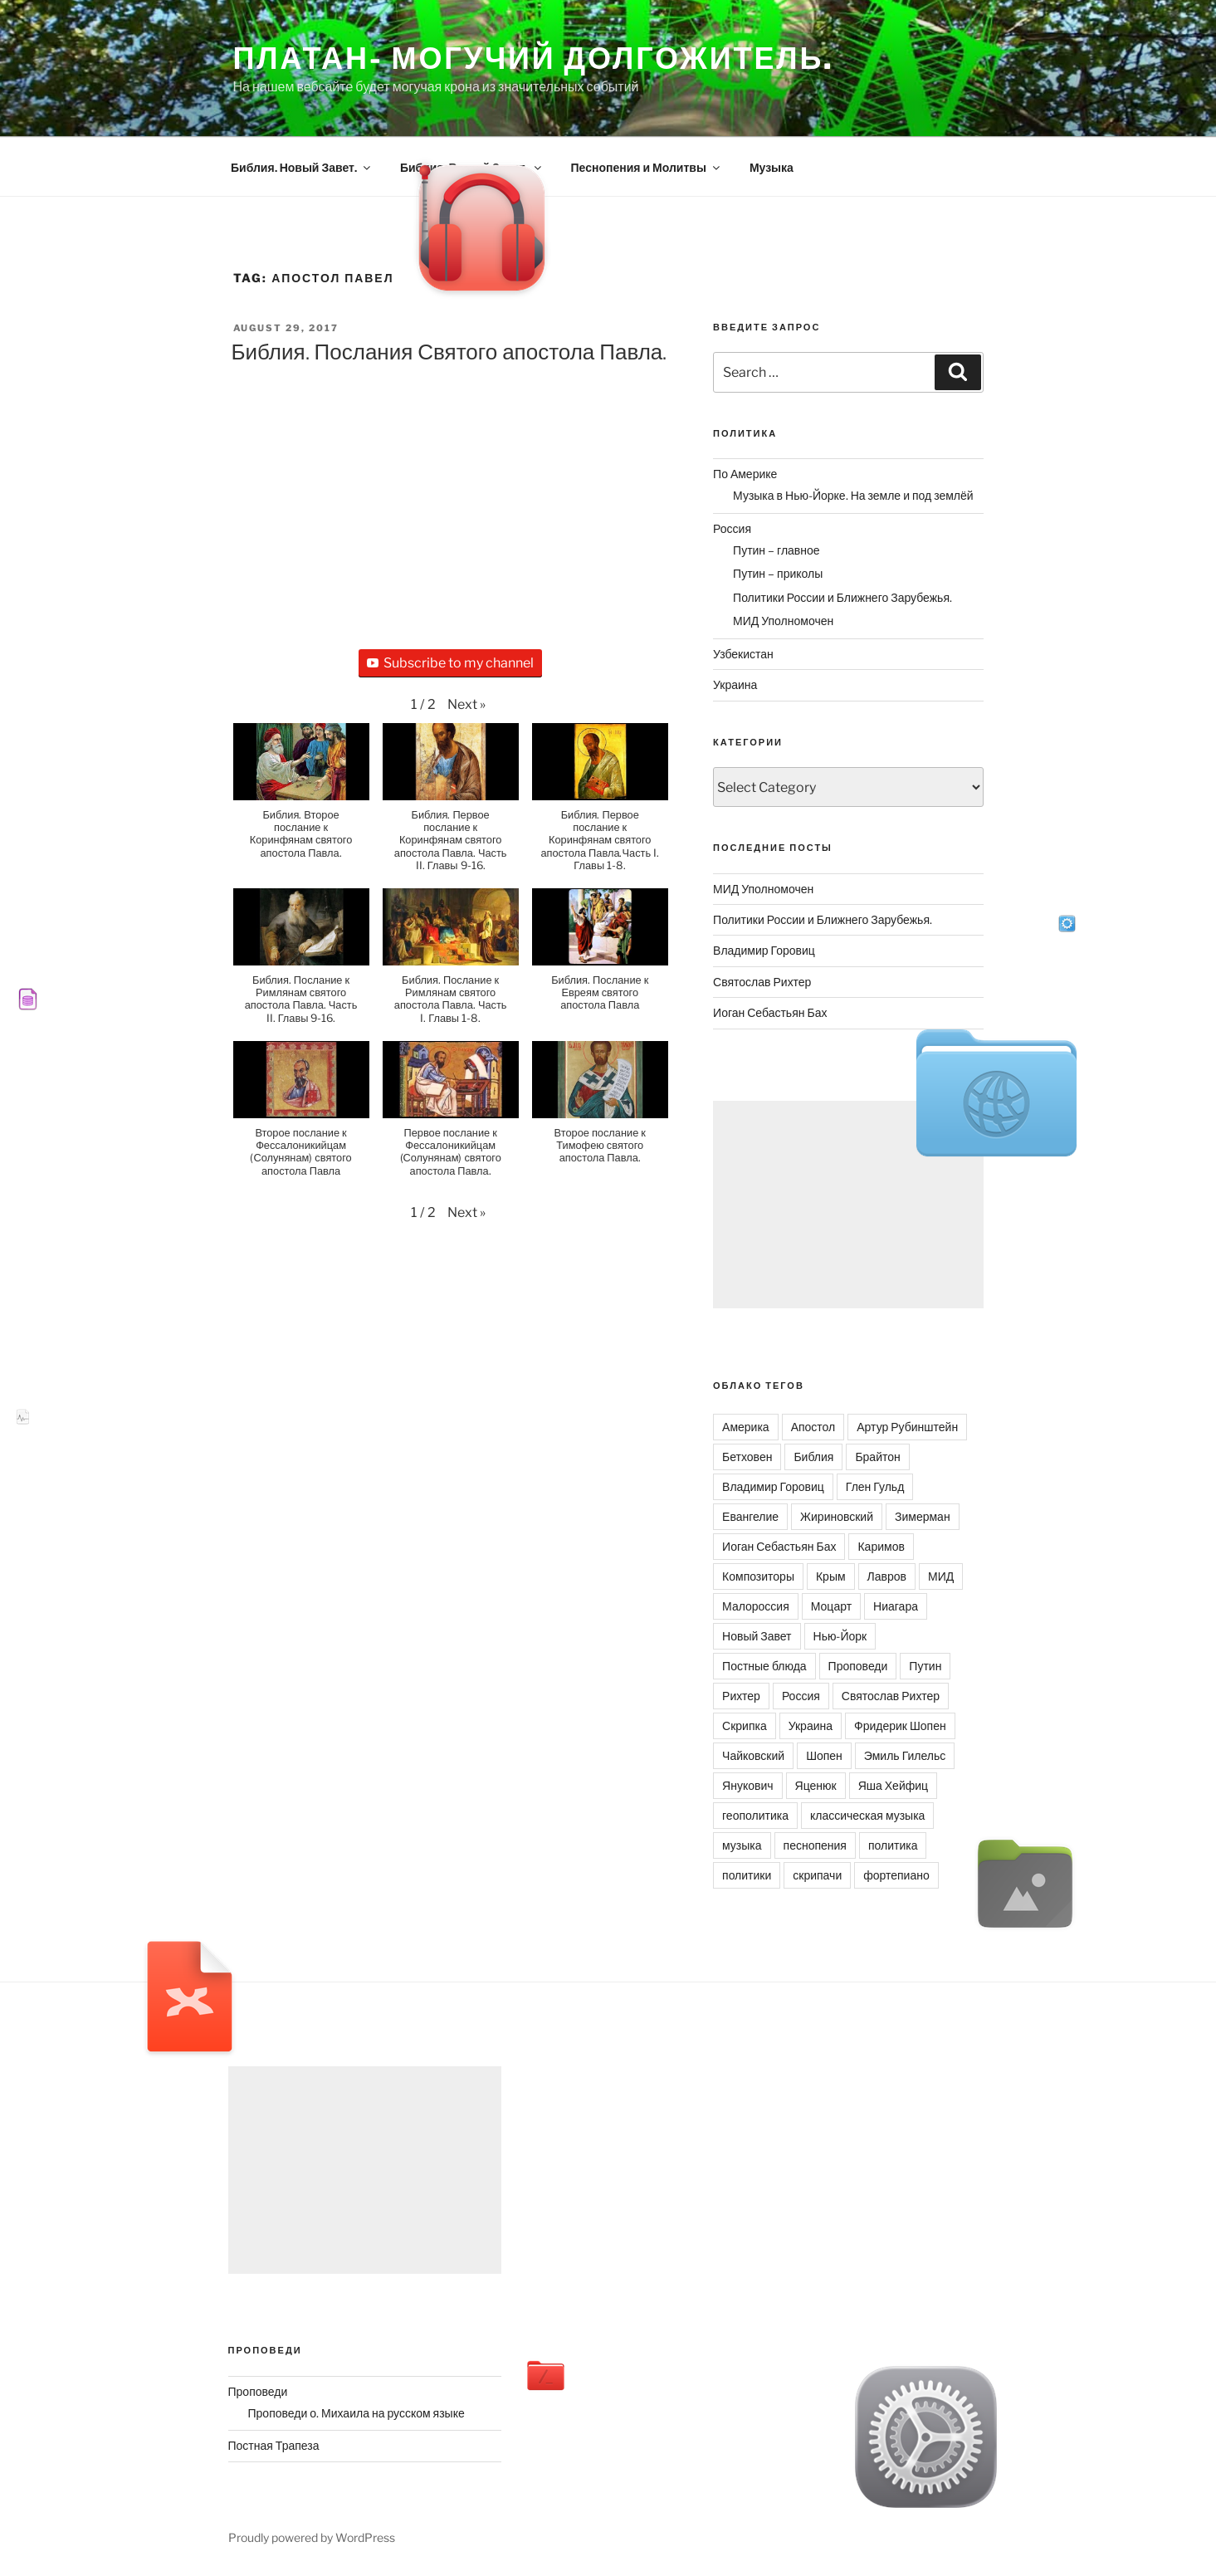 The width and height of the screenshot is (1216, 2576). Describe the element at coordinates (925, 2437) in the screenshot. I see `open system preferences` at that location.